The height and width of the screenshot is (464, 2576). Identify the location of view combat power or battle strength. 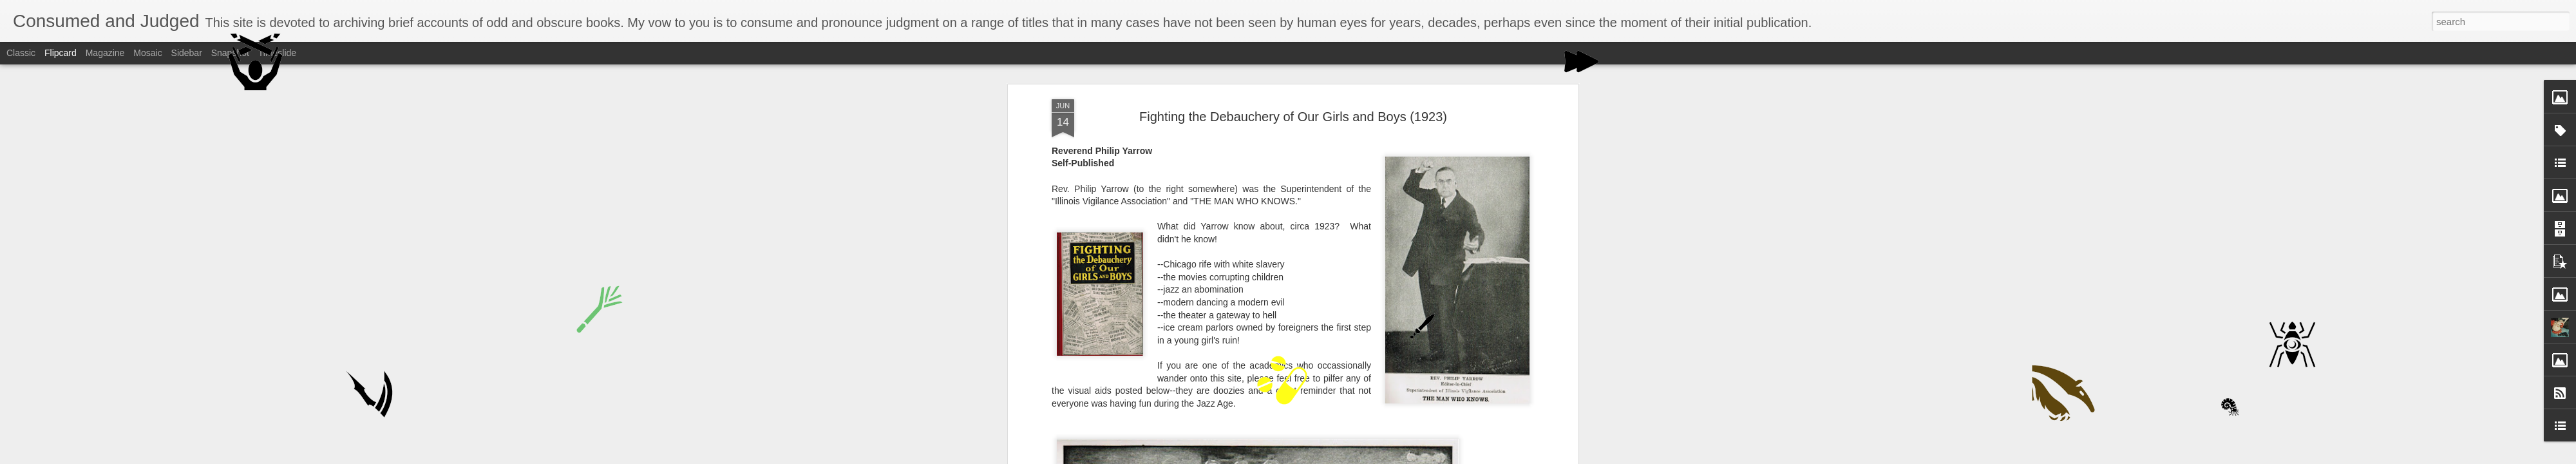
(255, 61).